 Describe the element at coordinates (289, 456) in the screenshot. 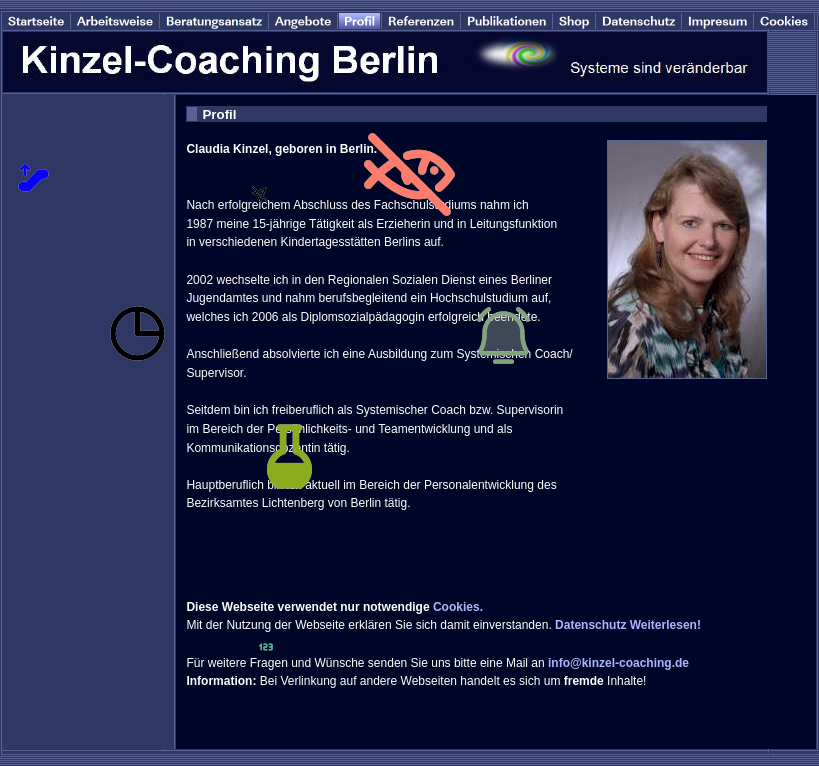

I see `access laboratory or science features` at that location.